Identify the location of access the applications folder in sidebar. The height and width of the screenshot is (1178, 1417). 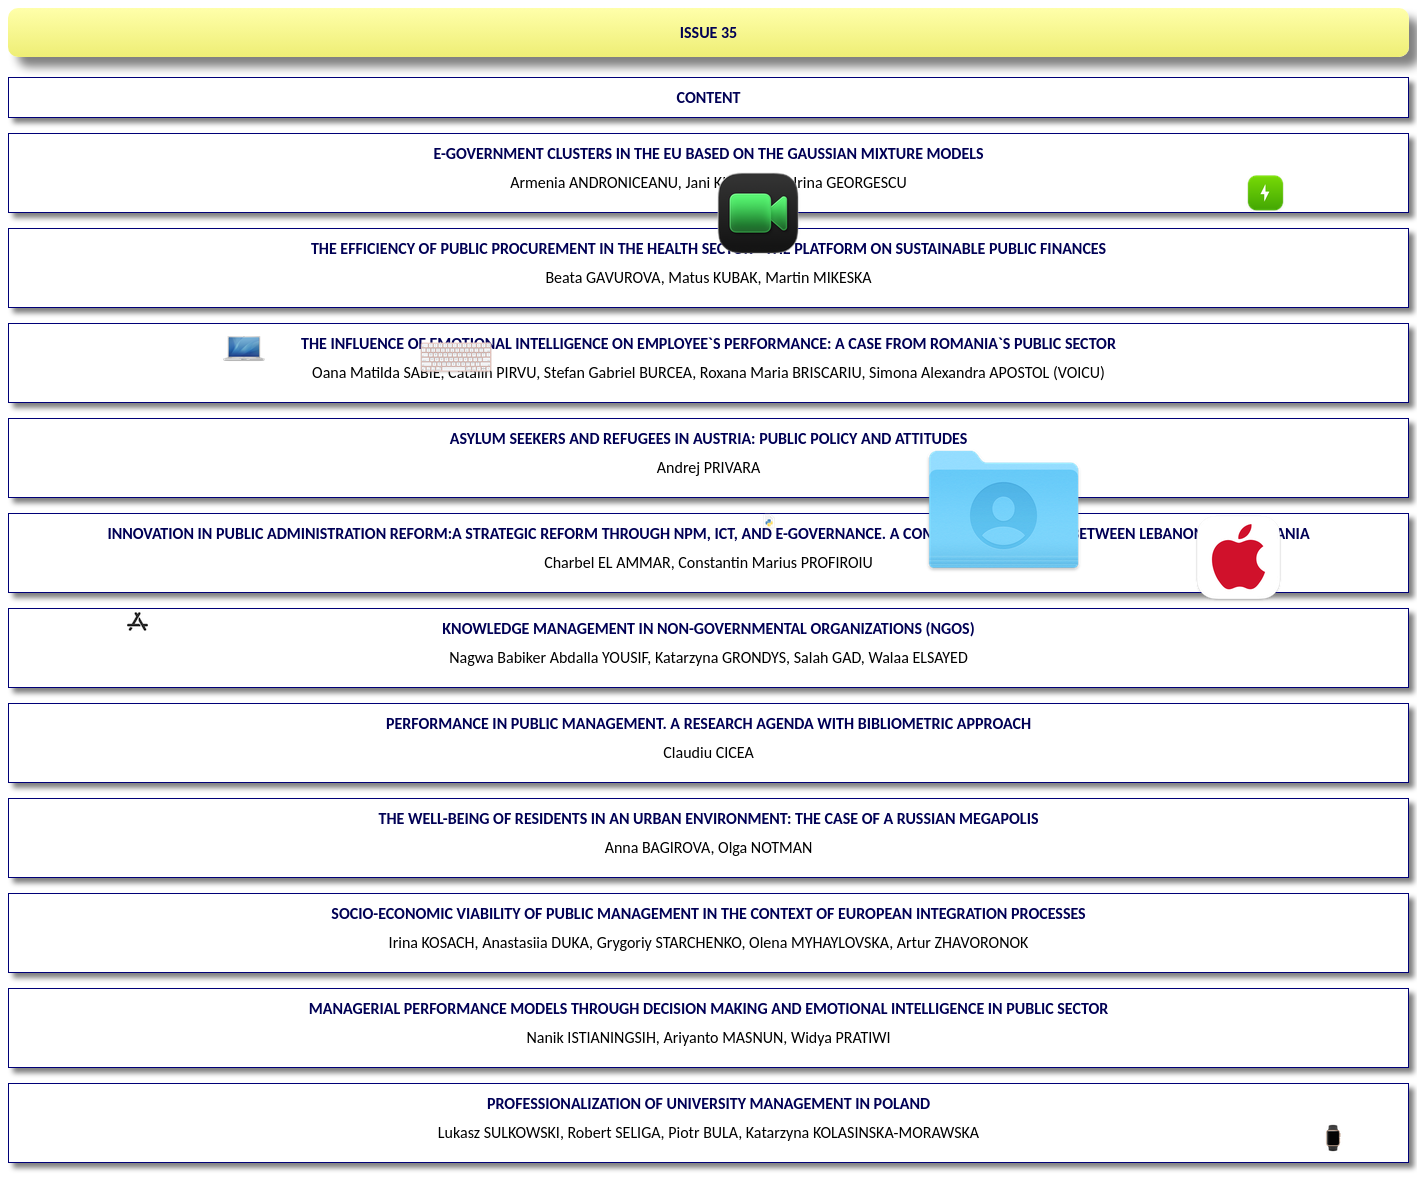
(137, 621).